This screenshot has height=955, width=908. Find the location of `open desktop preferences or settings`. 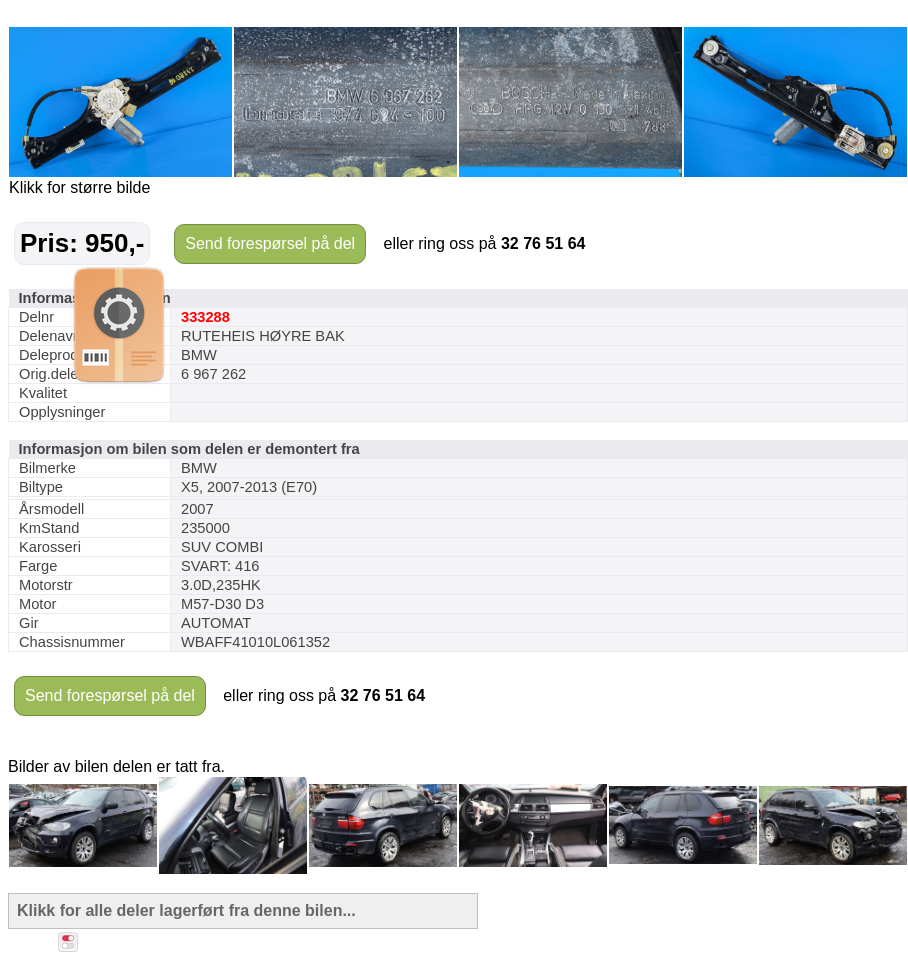

open desktop preferences or settings is located at coordinates (68, 942).